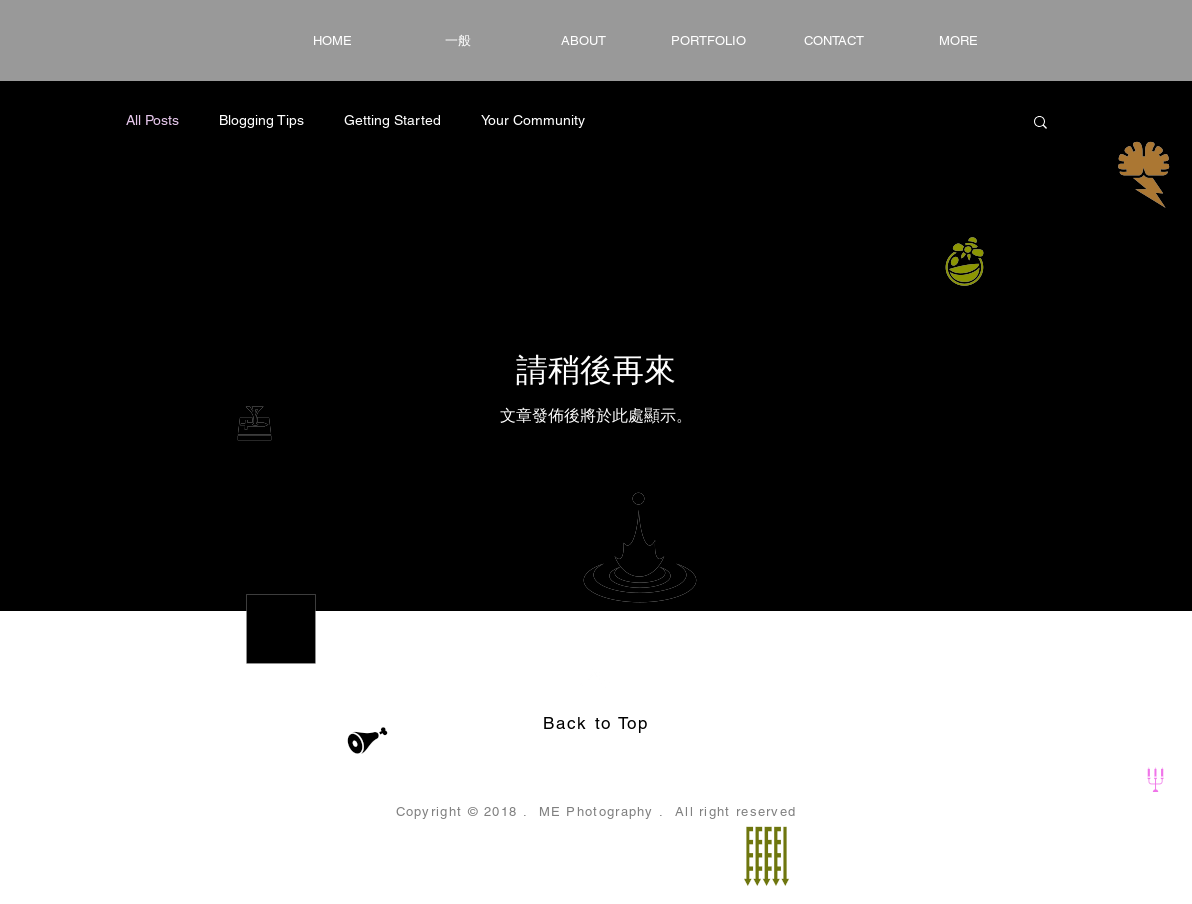  I want to click on indicates water or liquid effect in gameplay, so click(640, 549).